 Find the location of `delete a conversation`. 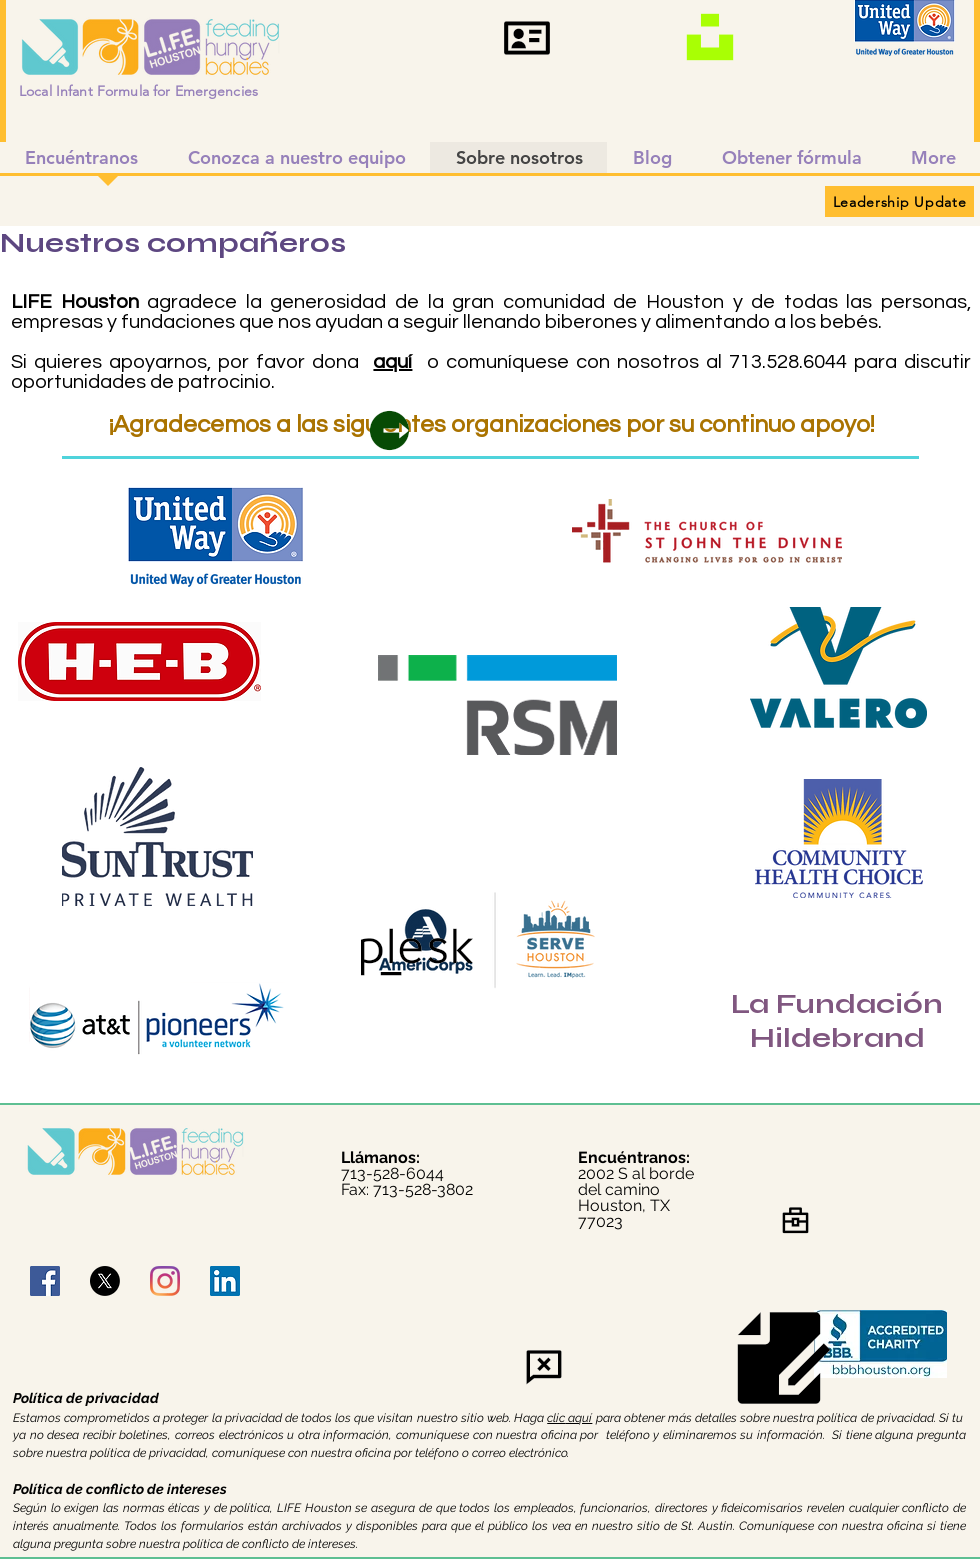

delete a conversation is located at coordinates (544, 1366).